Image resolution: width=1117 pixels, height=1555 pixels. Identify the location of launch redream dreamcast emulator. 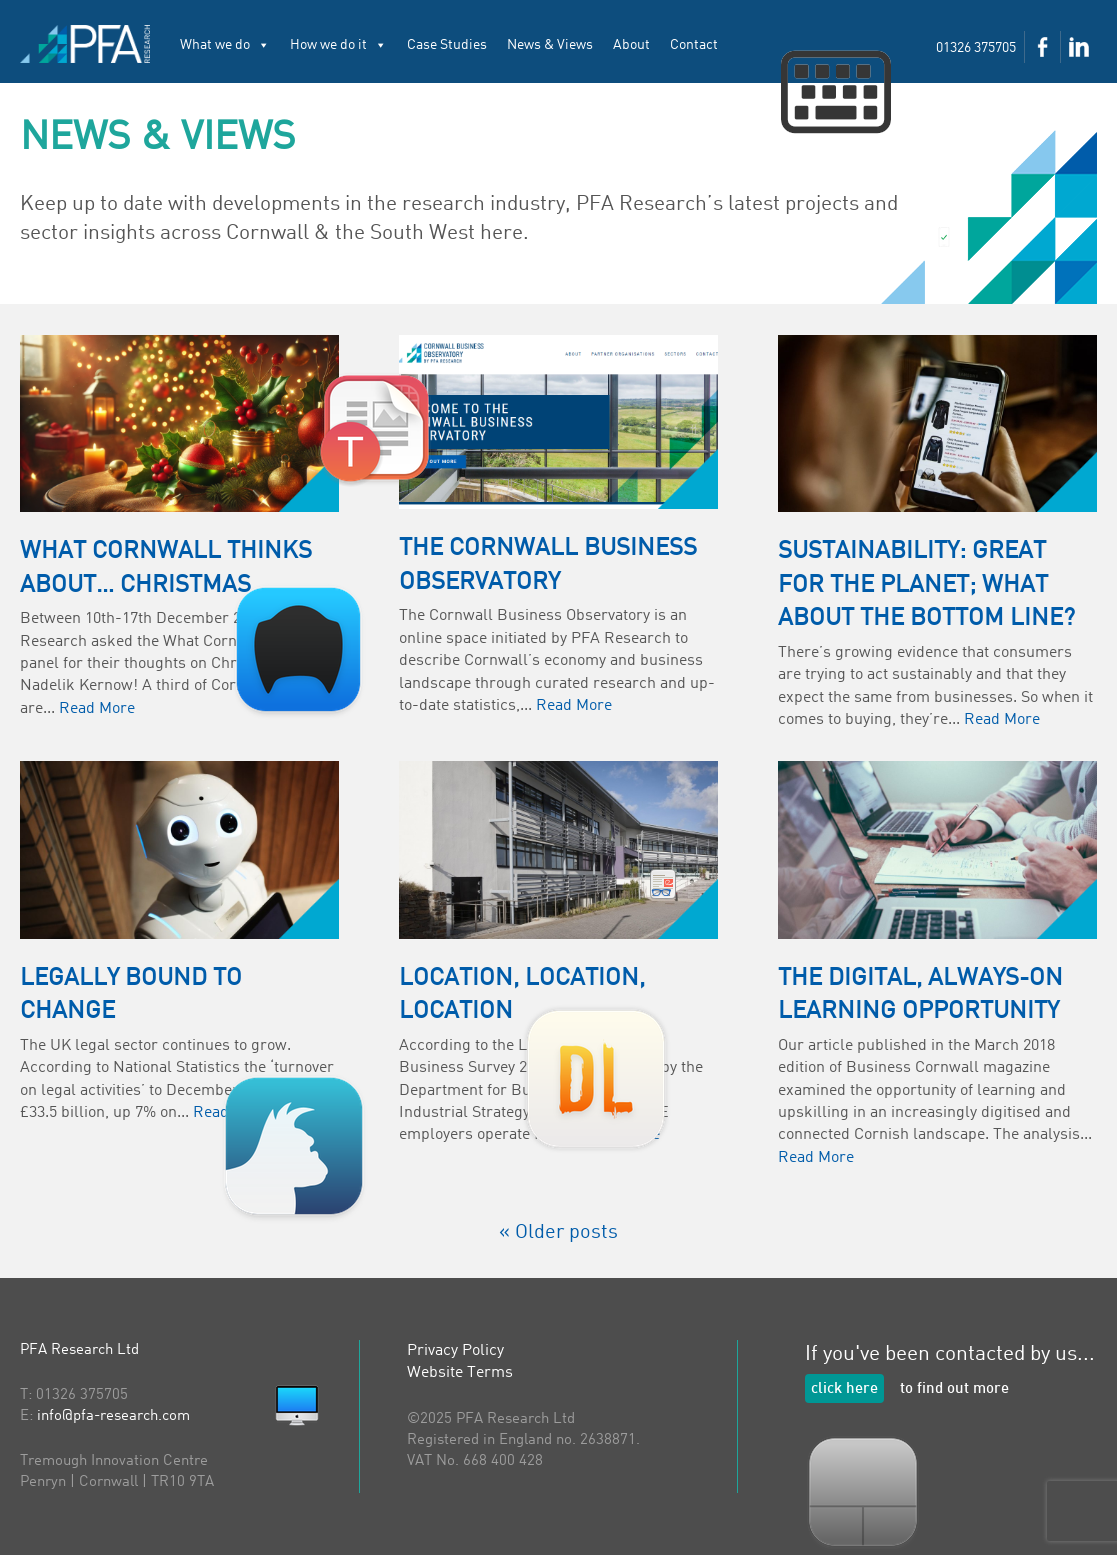
(298, 649).